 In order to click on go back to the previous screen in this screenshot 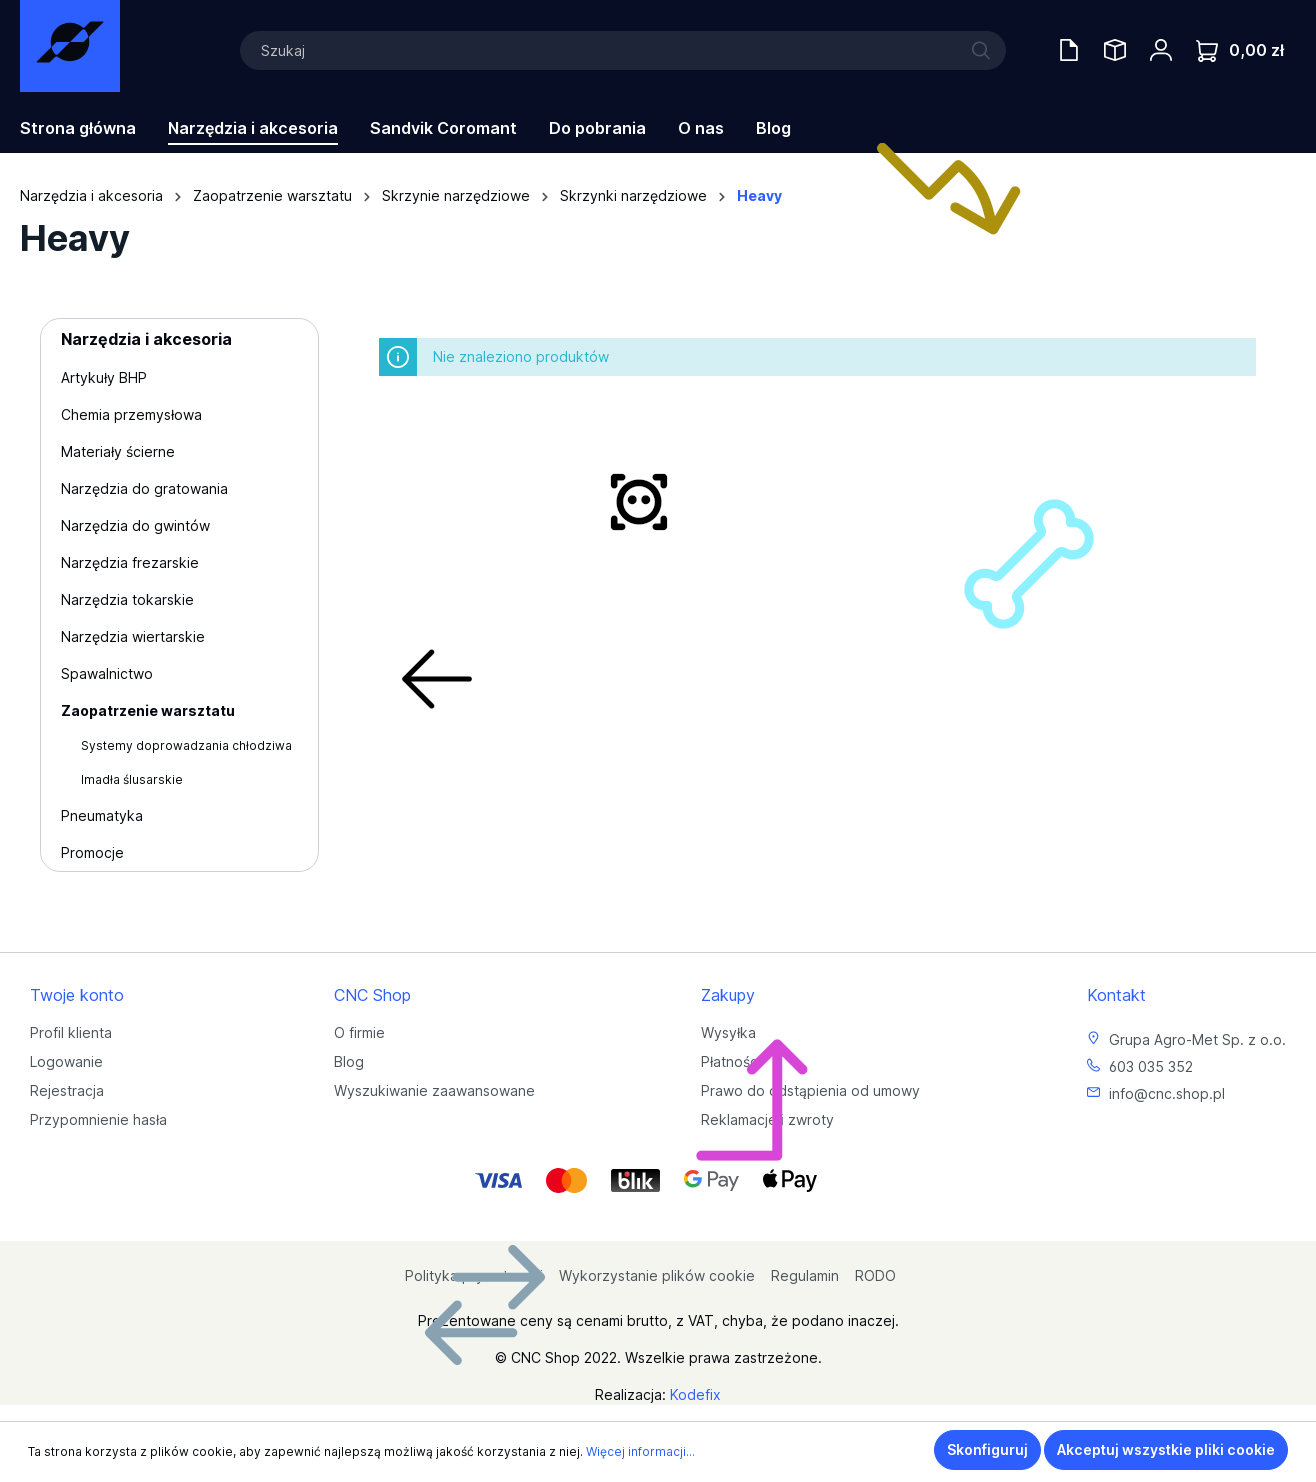, I will do `click(437, 679)`.